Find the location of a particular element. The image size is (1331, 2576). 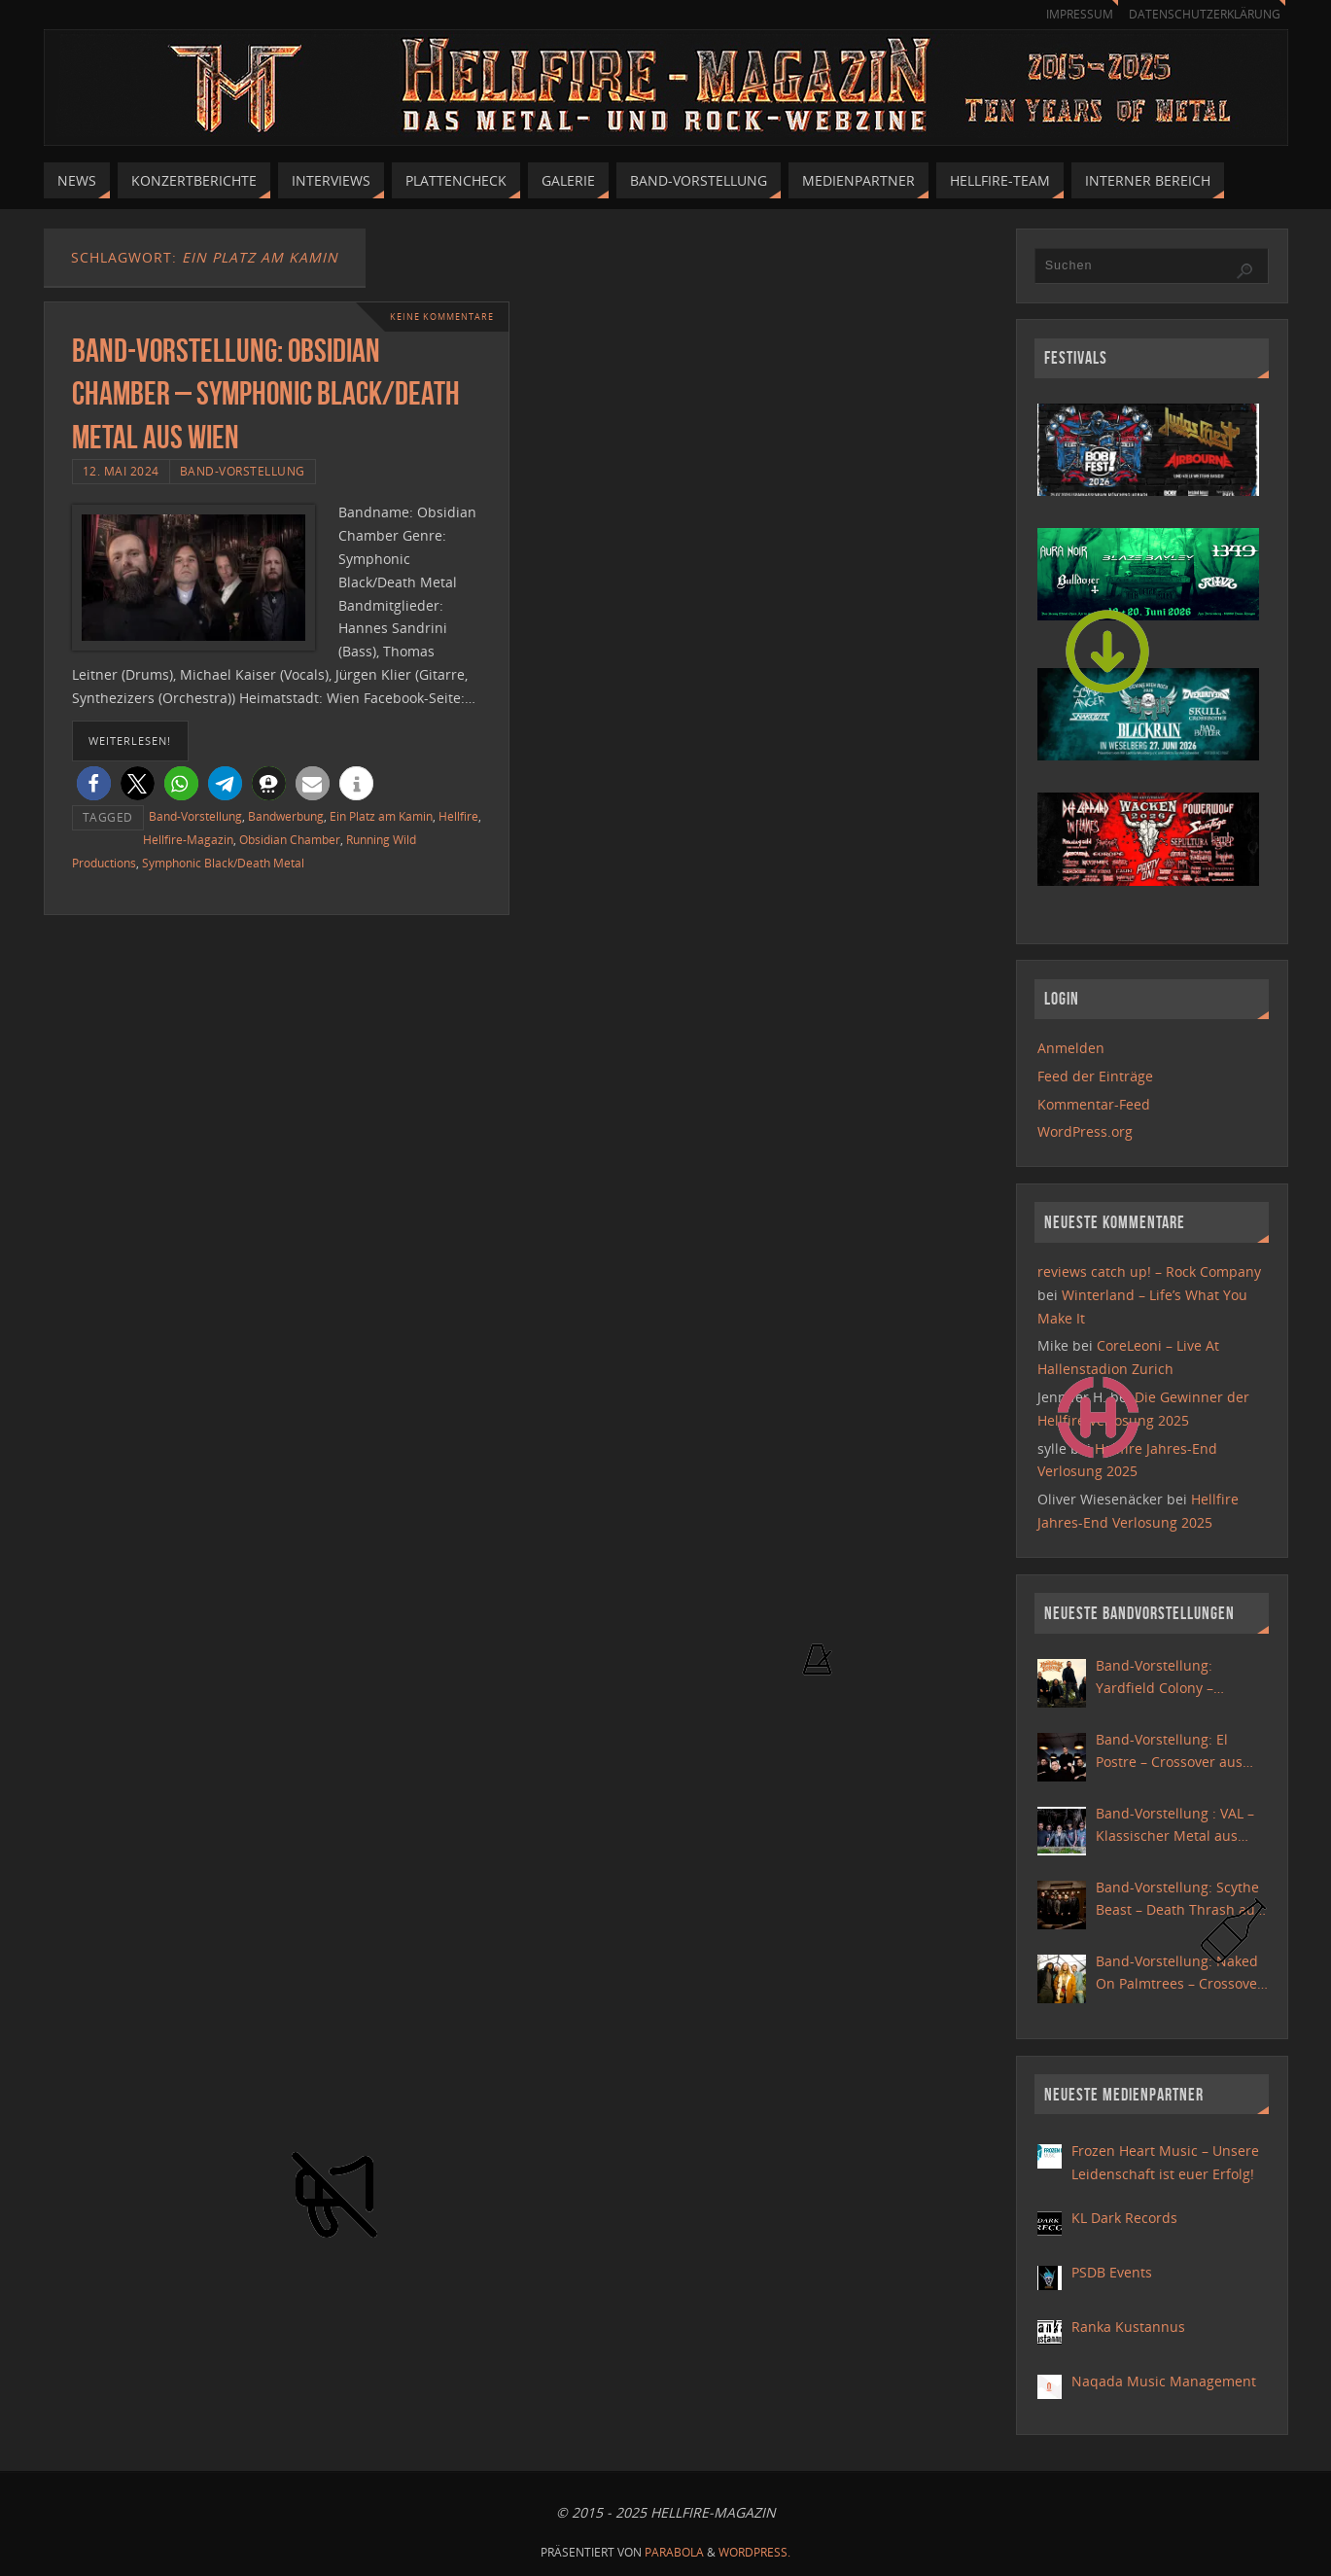

indicates a helipad or helicopter landing zone is located at coordinates (1098, 1417).